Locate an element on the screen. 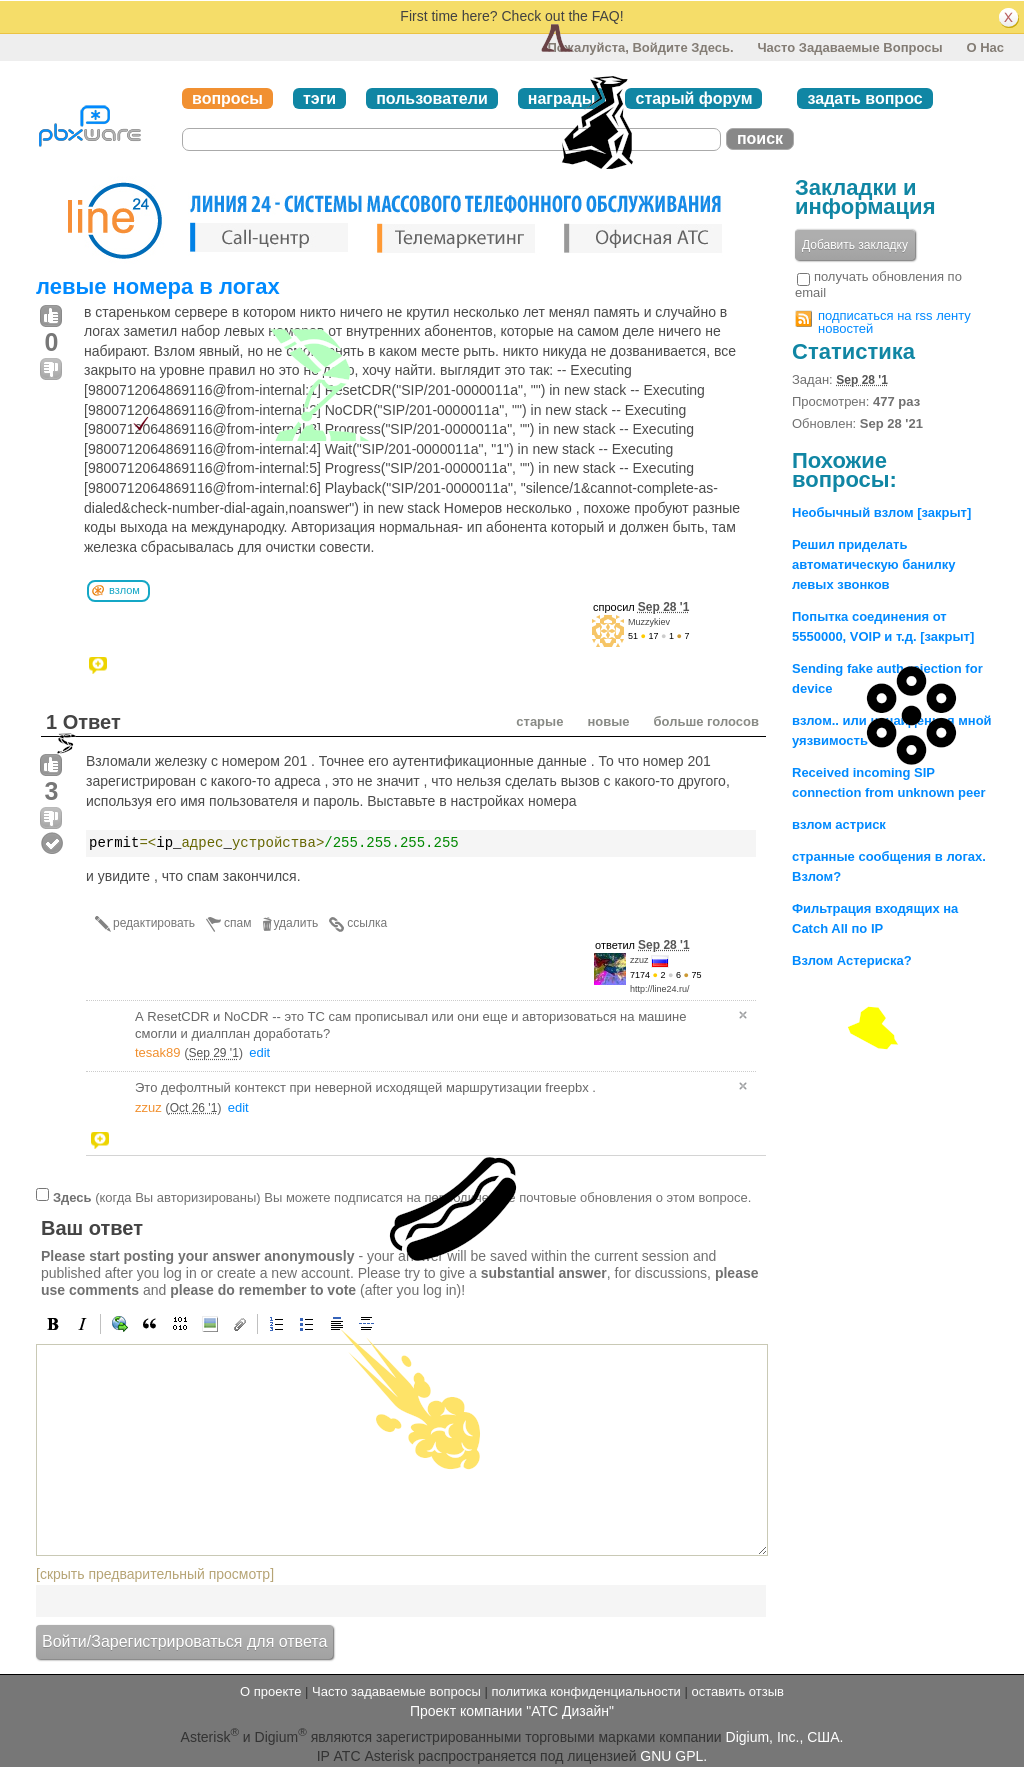  browse food or restaurant options is located at coordinates (453, 1209).